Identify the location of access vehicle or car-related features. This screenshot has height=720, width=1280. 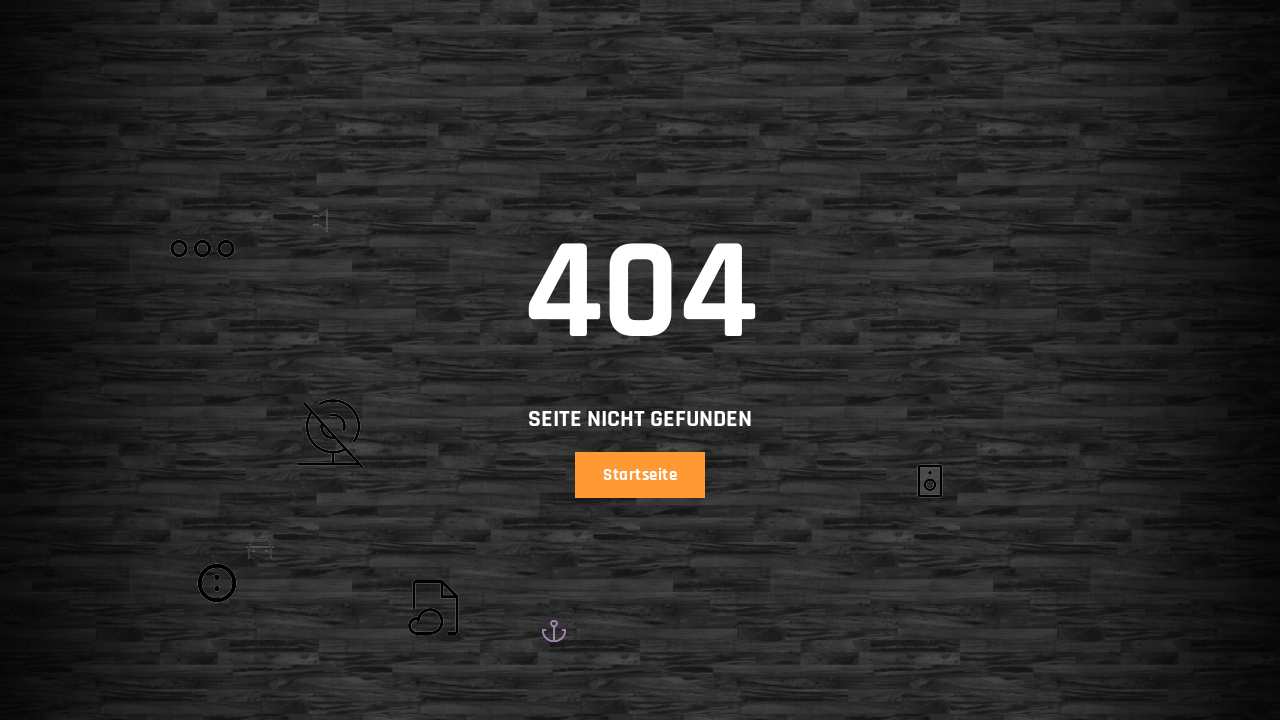
(260, 549).